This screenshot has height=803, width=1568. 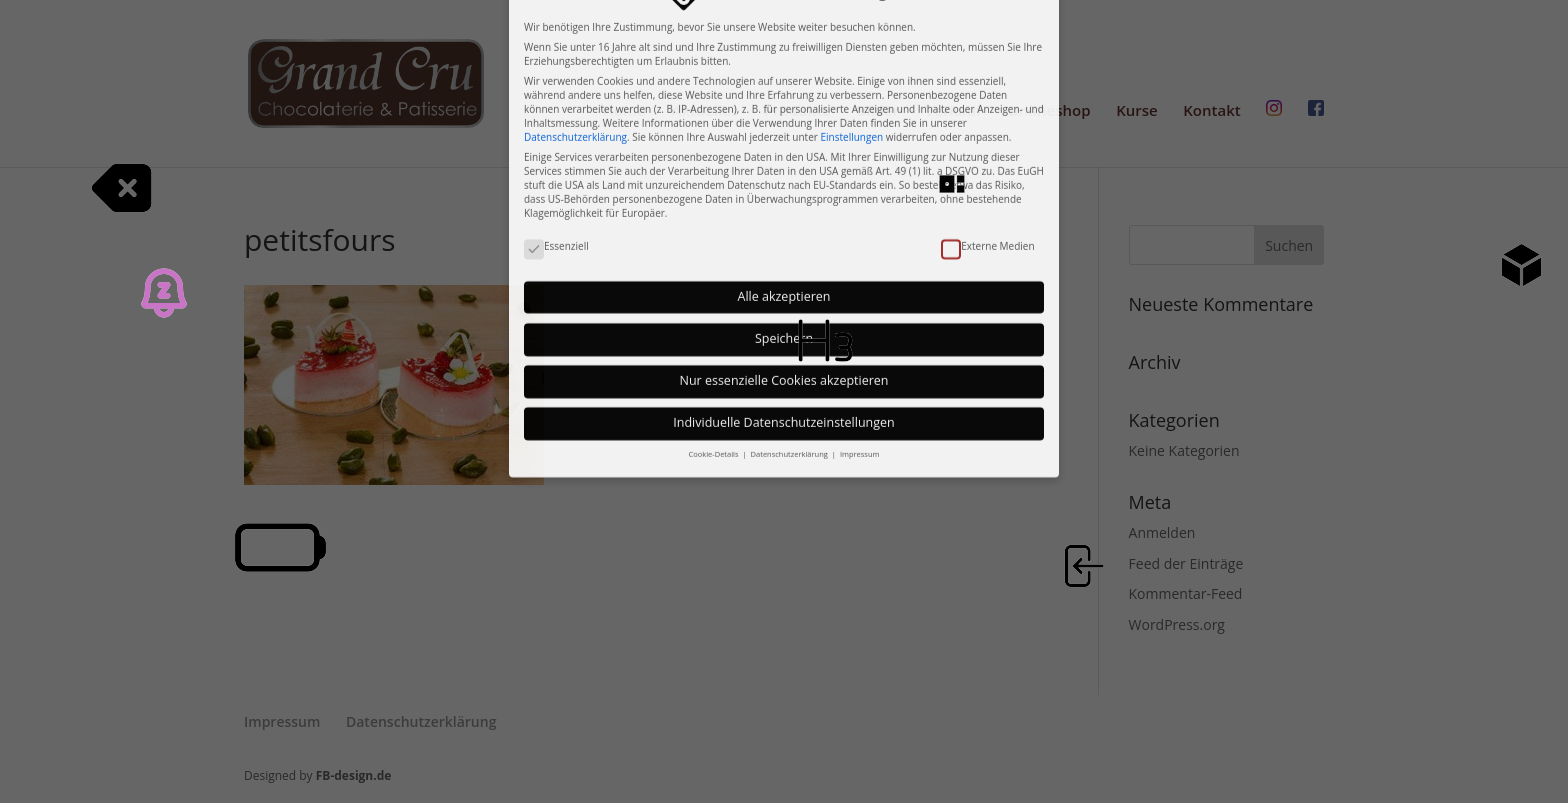 What do you see at coordinates (164, 293) in the screenshot?
I see `enable sleep mode or snooze notifications` at bounding box center [164, 293].